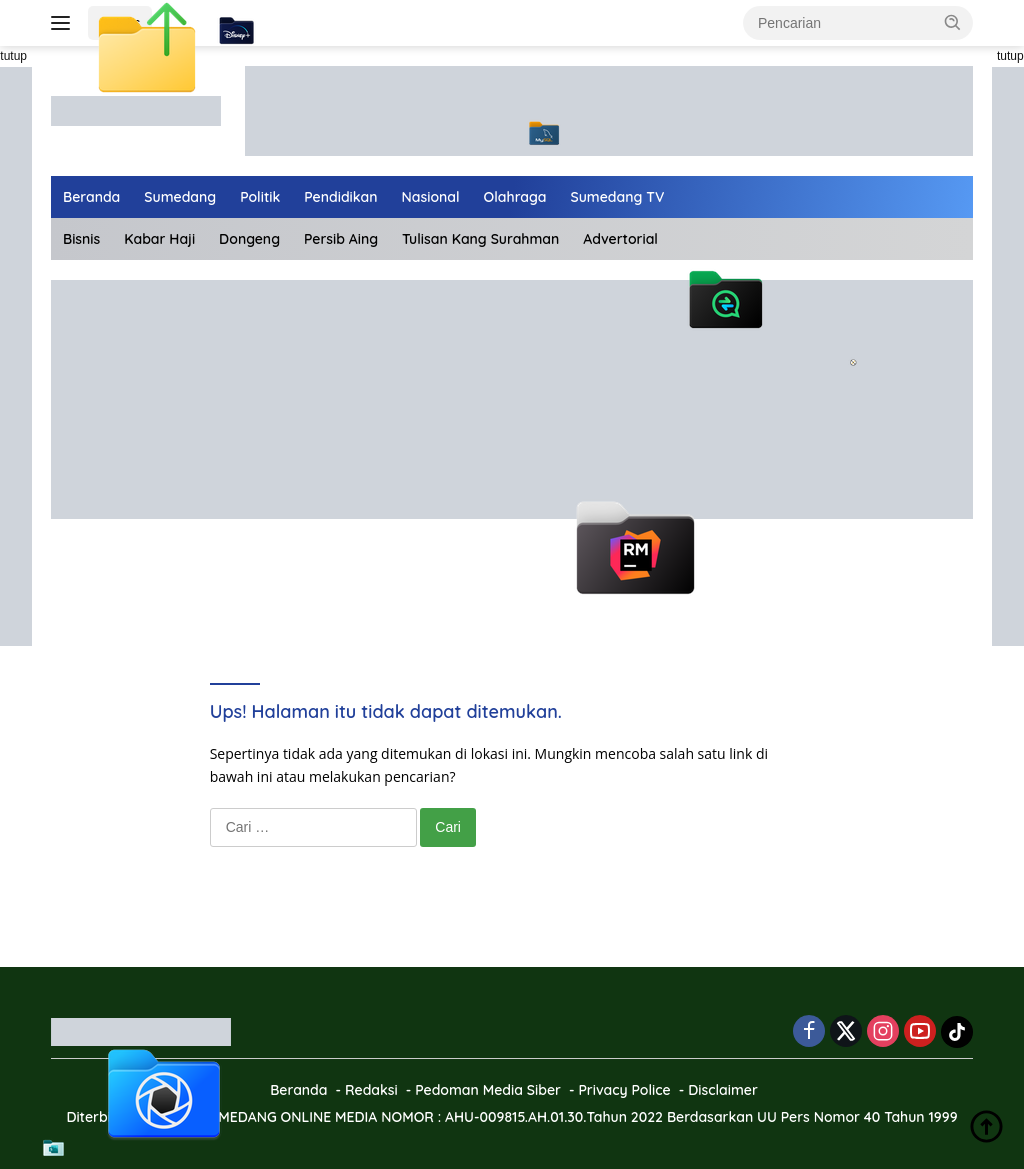 The image size is (1024, 1169). Describe the element at coordinates (841, 353) in the screenshot. I see `indicates a read-only folder with restricted write access` at that location.